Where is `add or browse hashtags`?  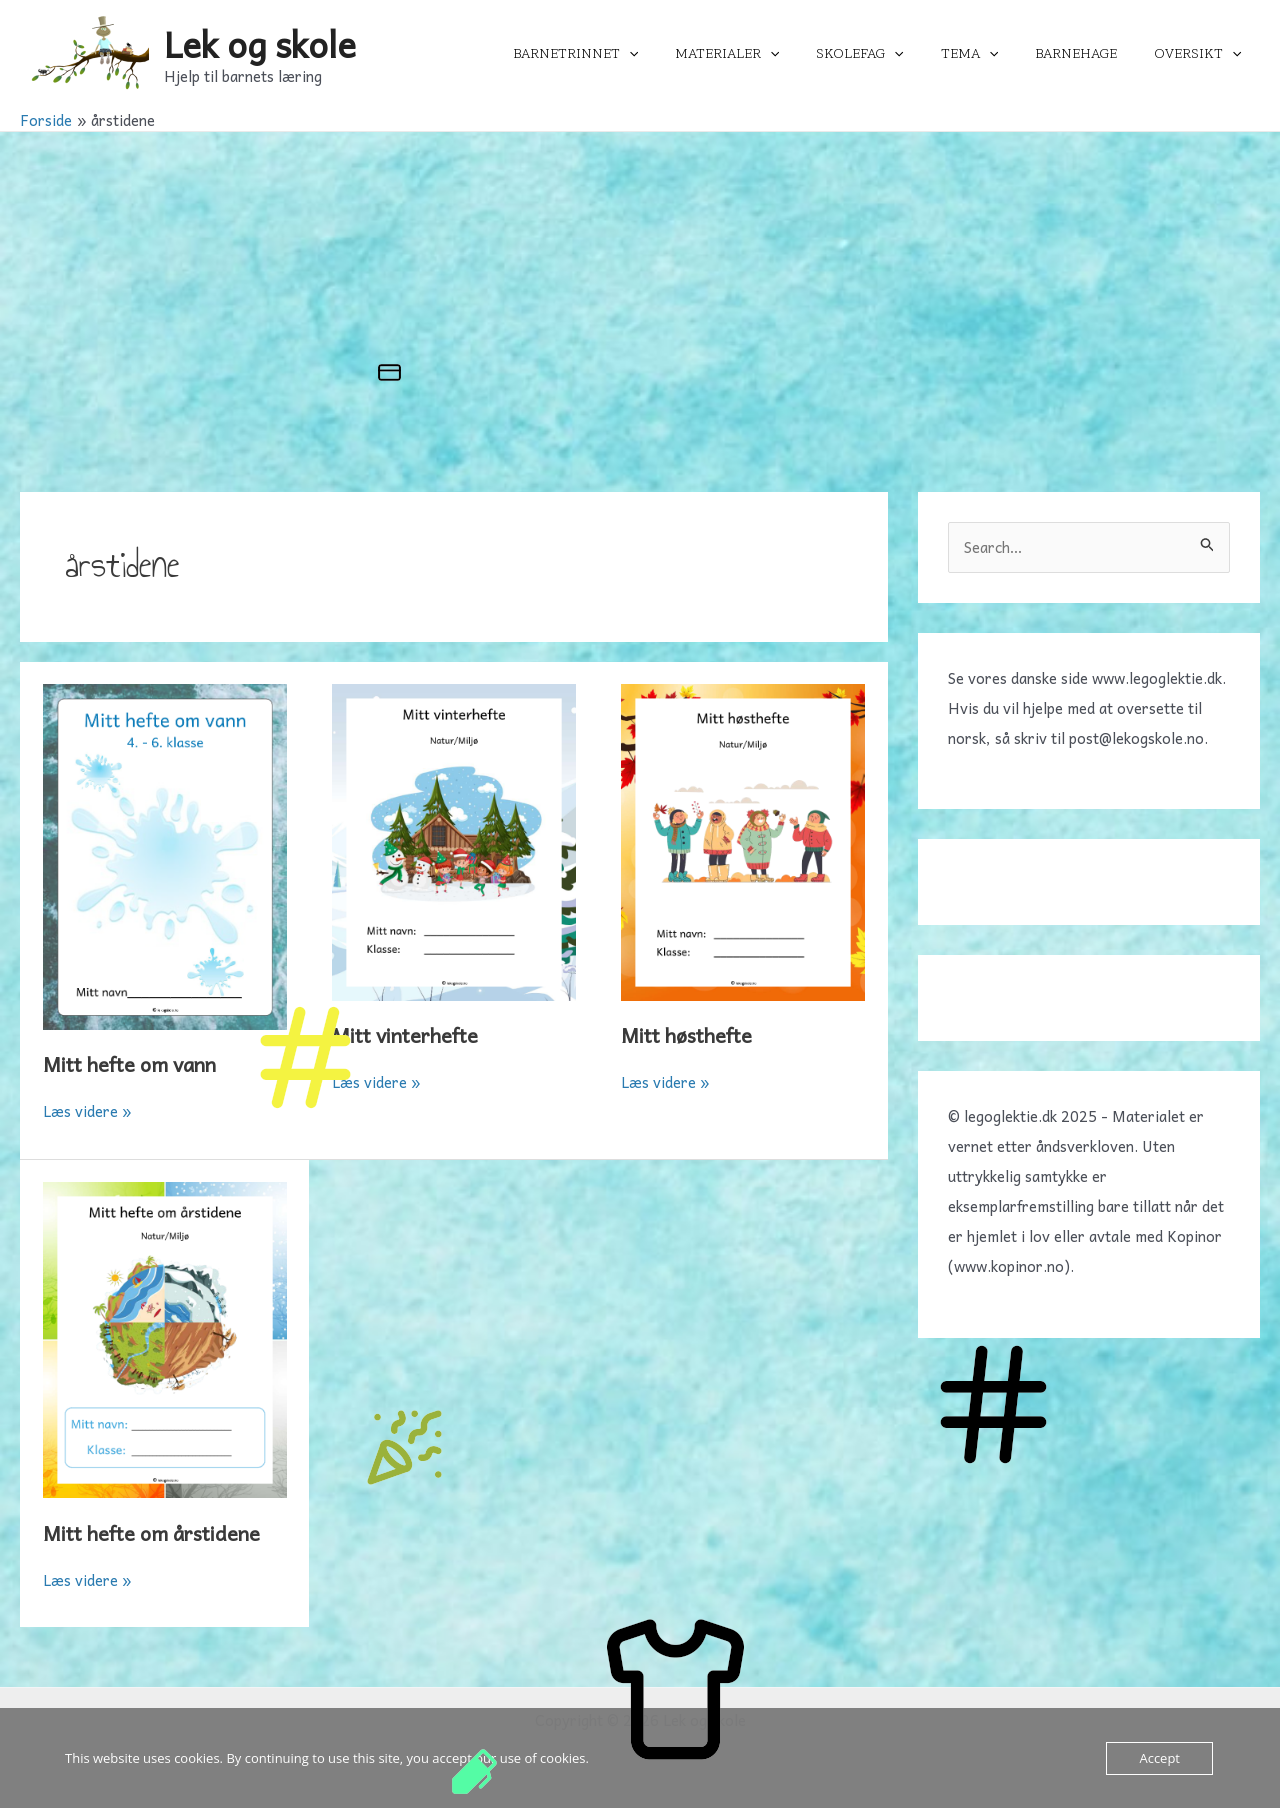 add or browse hashtags is located at coordinates (993, 1404).